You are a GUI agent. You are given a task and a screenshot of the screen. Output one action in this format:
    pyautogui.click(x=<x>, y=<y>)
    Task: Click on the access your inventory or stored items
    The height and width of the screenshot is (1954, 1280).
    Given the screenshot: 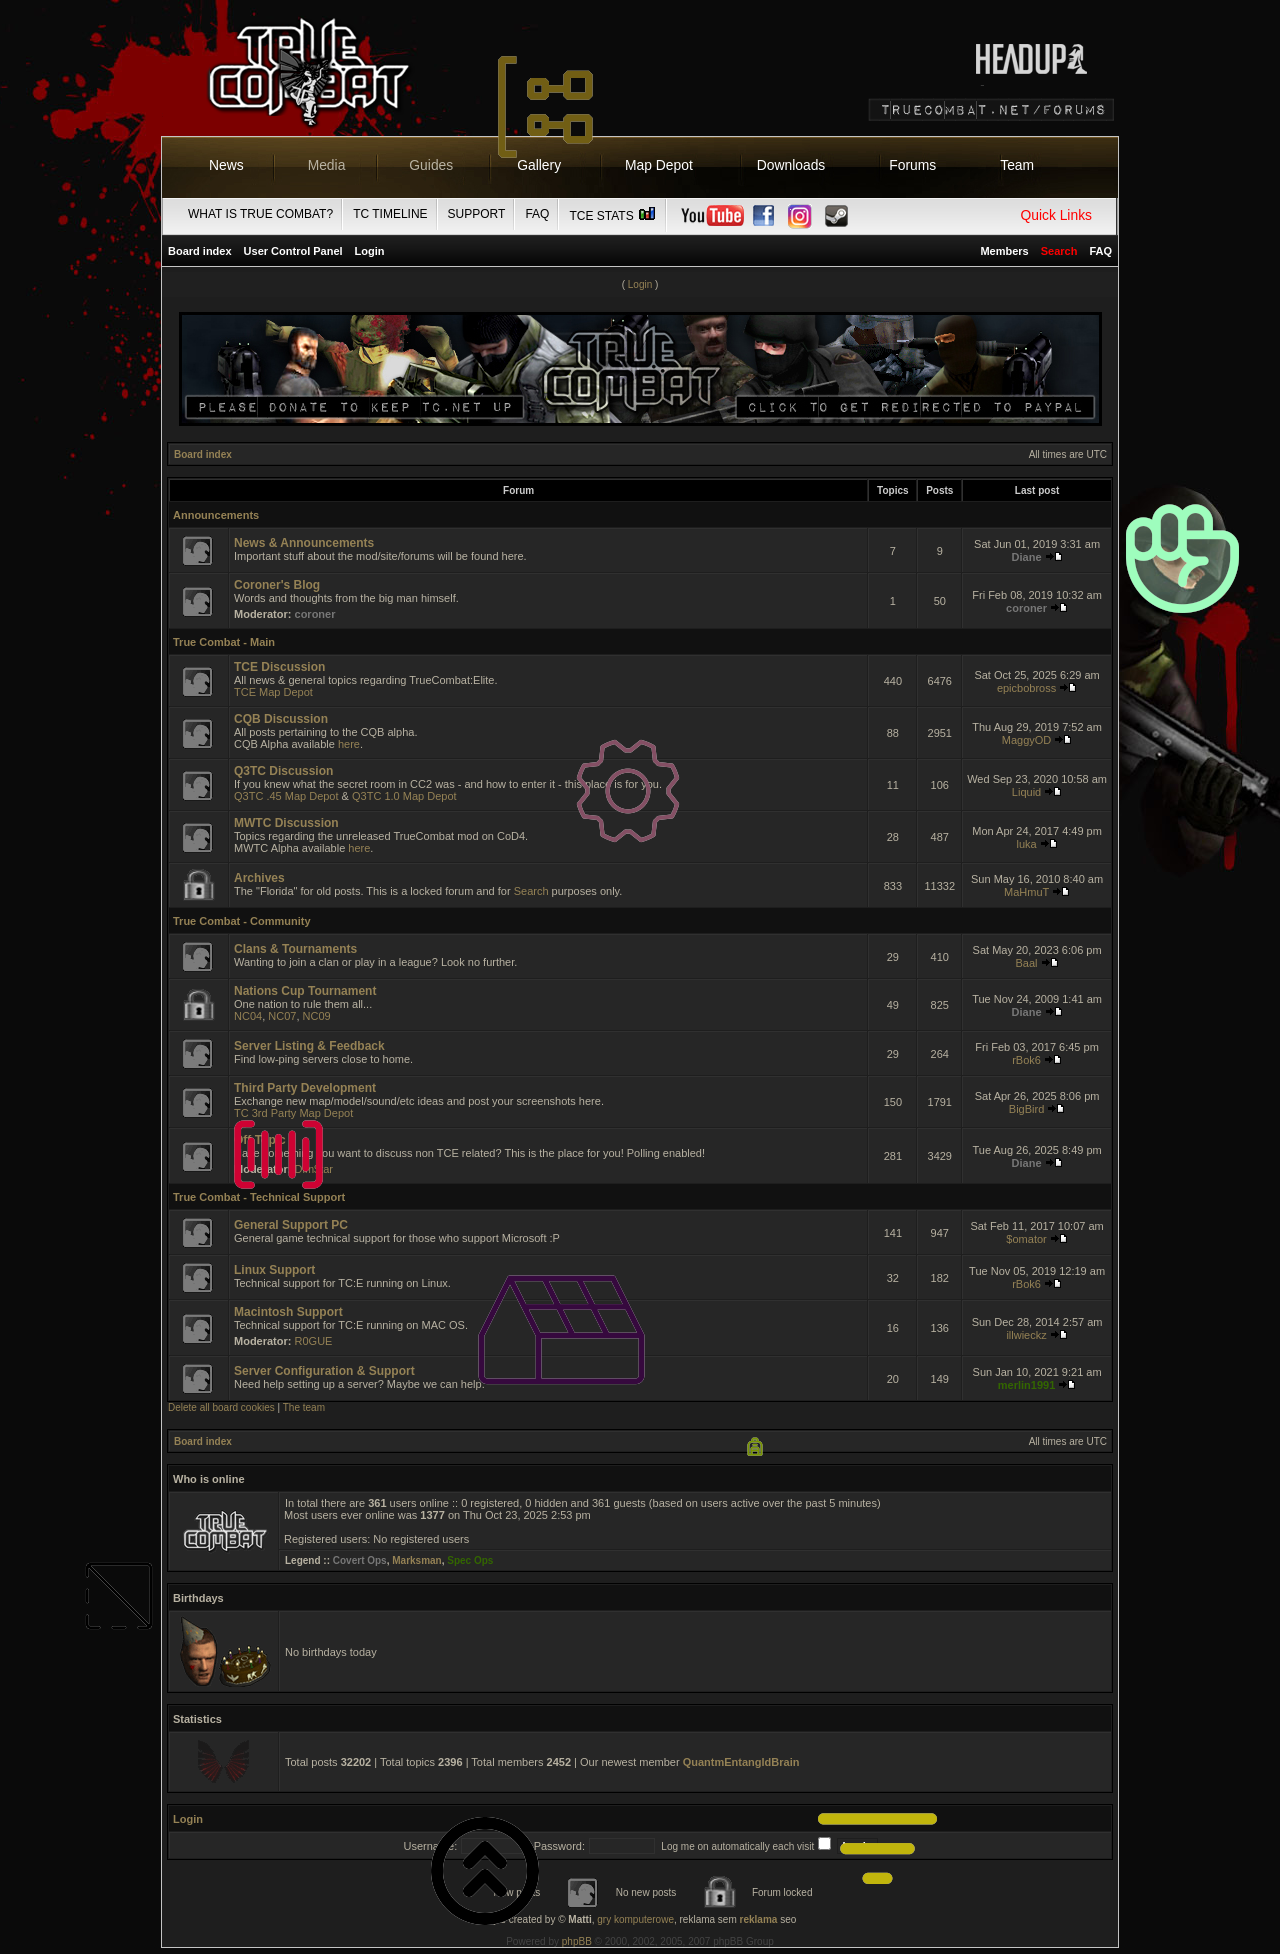 What is the action you would take?
    pyautogui.click(x=755, y=1447)
    